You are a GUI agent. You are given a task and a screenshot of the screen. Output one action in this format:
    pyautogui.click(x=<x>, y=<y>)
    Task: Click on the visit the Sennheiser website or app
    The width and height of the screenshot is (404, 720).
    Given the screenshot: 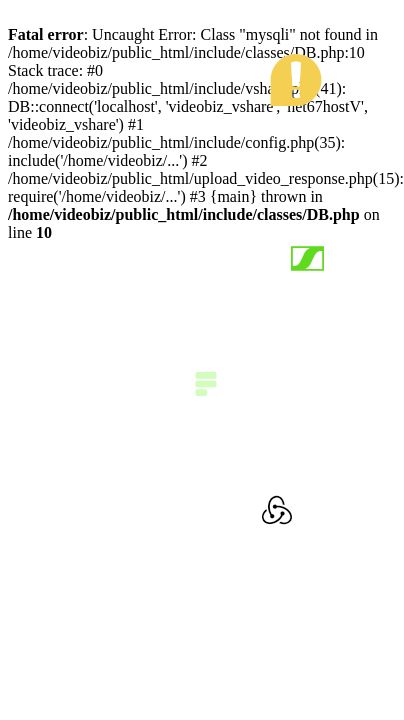 What is the action you would take?
    pyautogui.click(x=307, y=258)
    